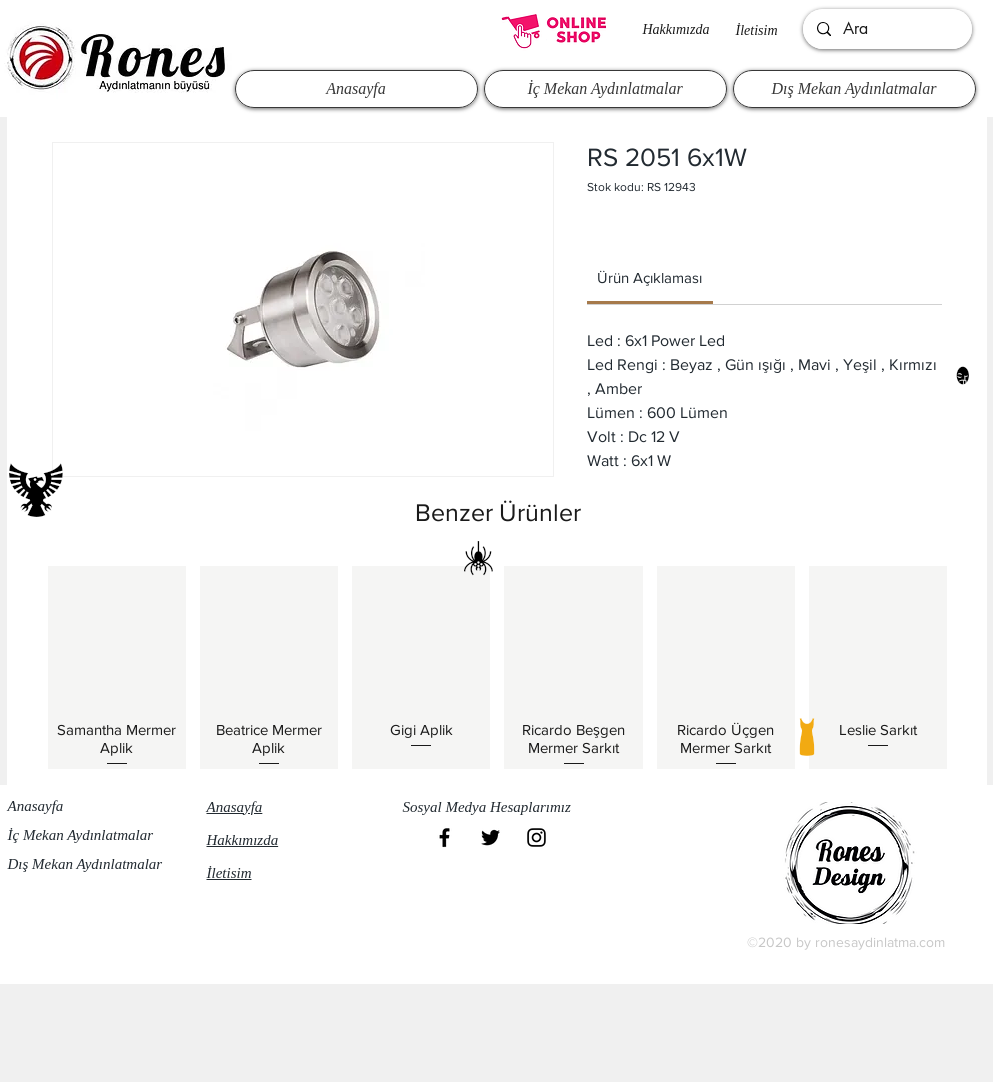  What do you see at coordinates (807, 737) in the screenshot?
I see `browse women's clothing or dresses` at bounding box center [807, 737].